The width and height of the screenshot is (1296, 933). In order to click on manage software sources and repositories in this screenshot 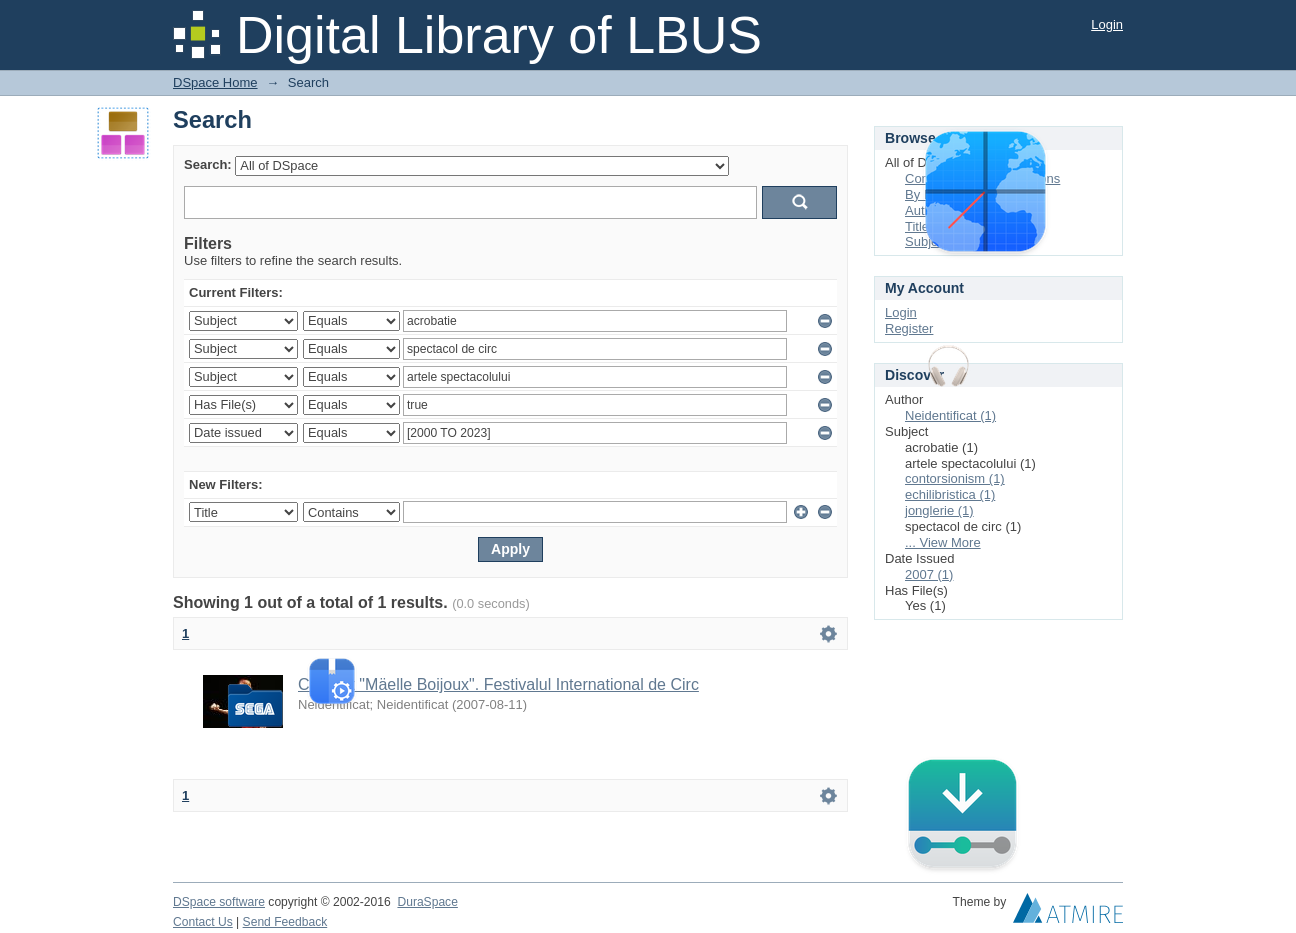, I will do `click(332, 682)`.